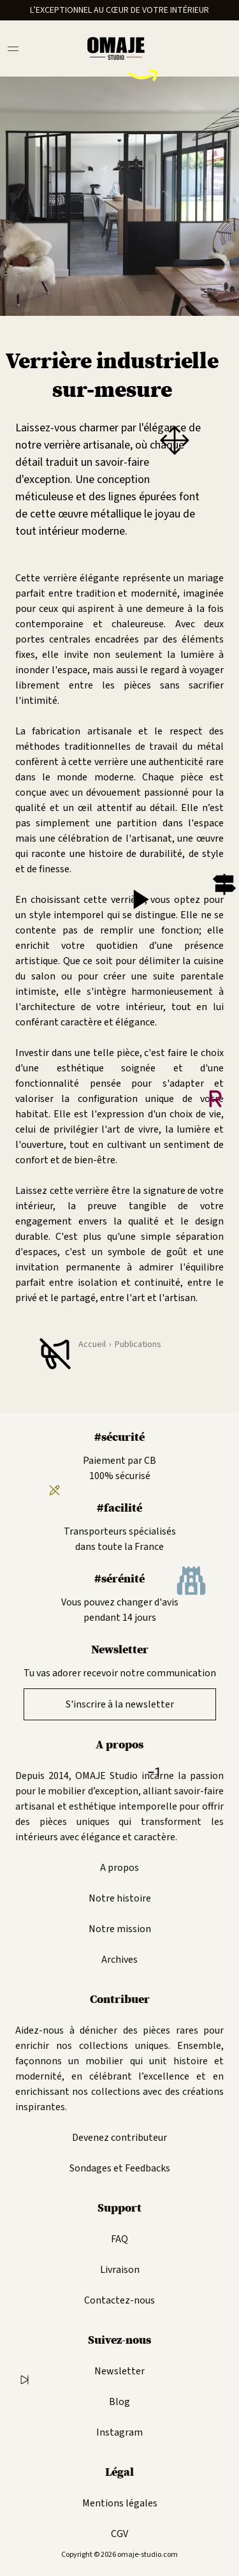 This screenshot has height=2576, width=239. I want to click on move or reposition an element, so click(175, 440).